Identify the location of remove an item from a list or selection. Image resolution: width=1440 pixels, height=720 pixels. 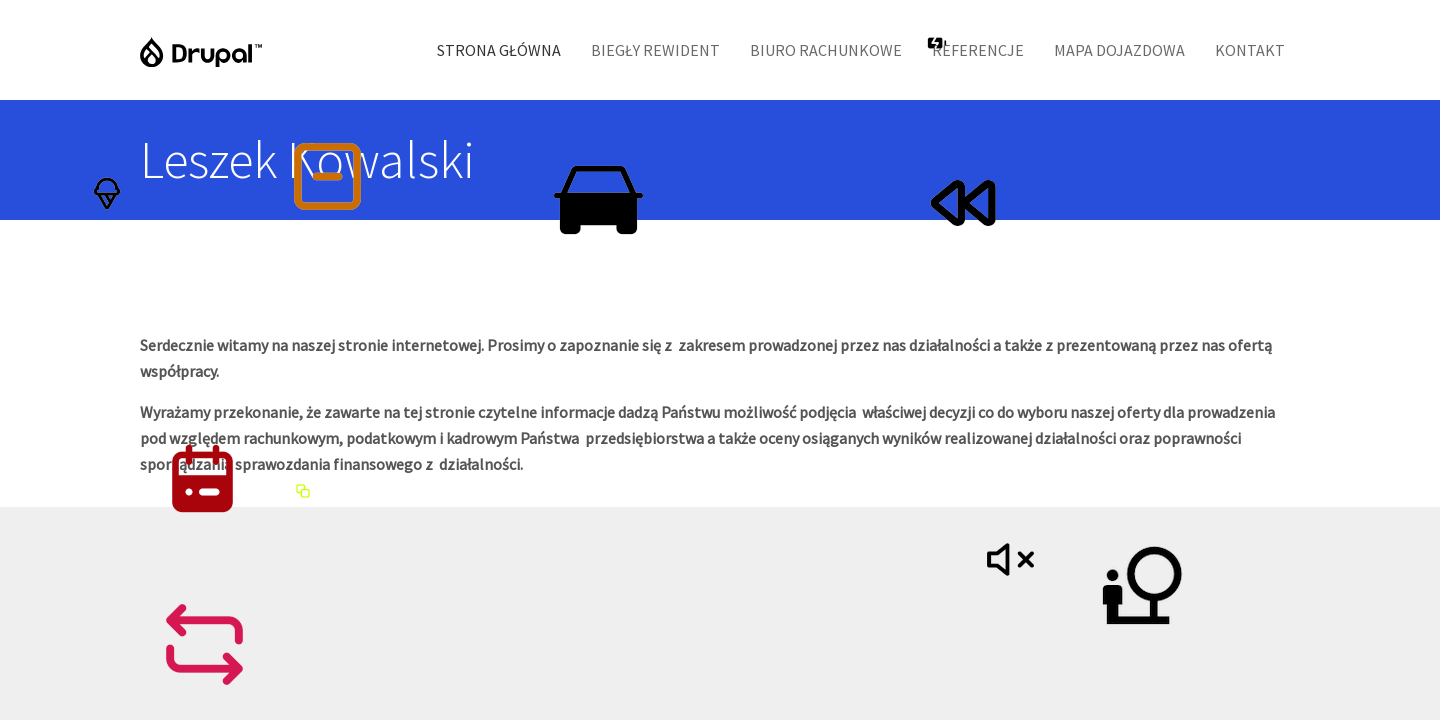
(327, 176).